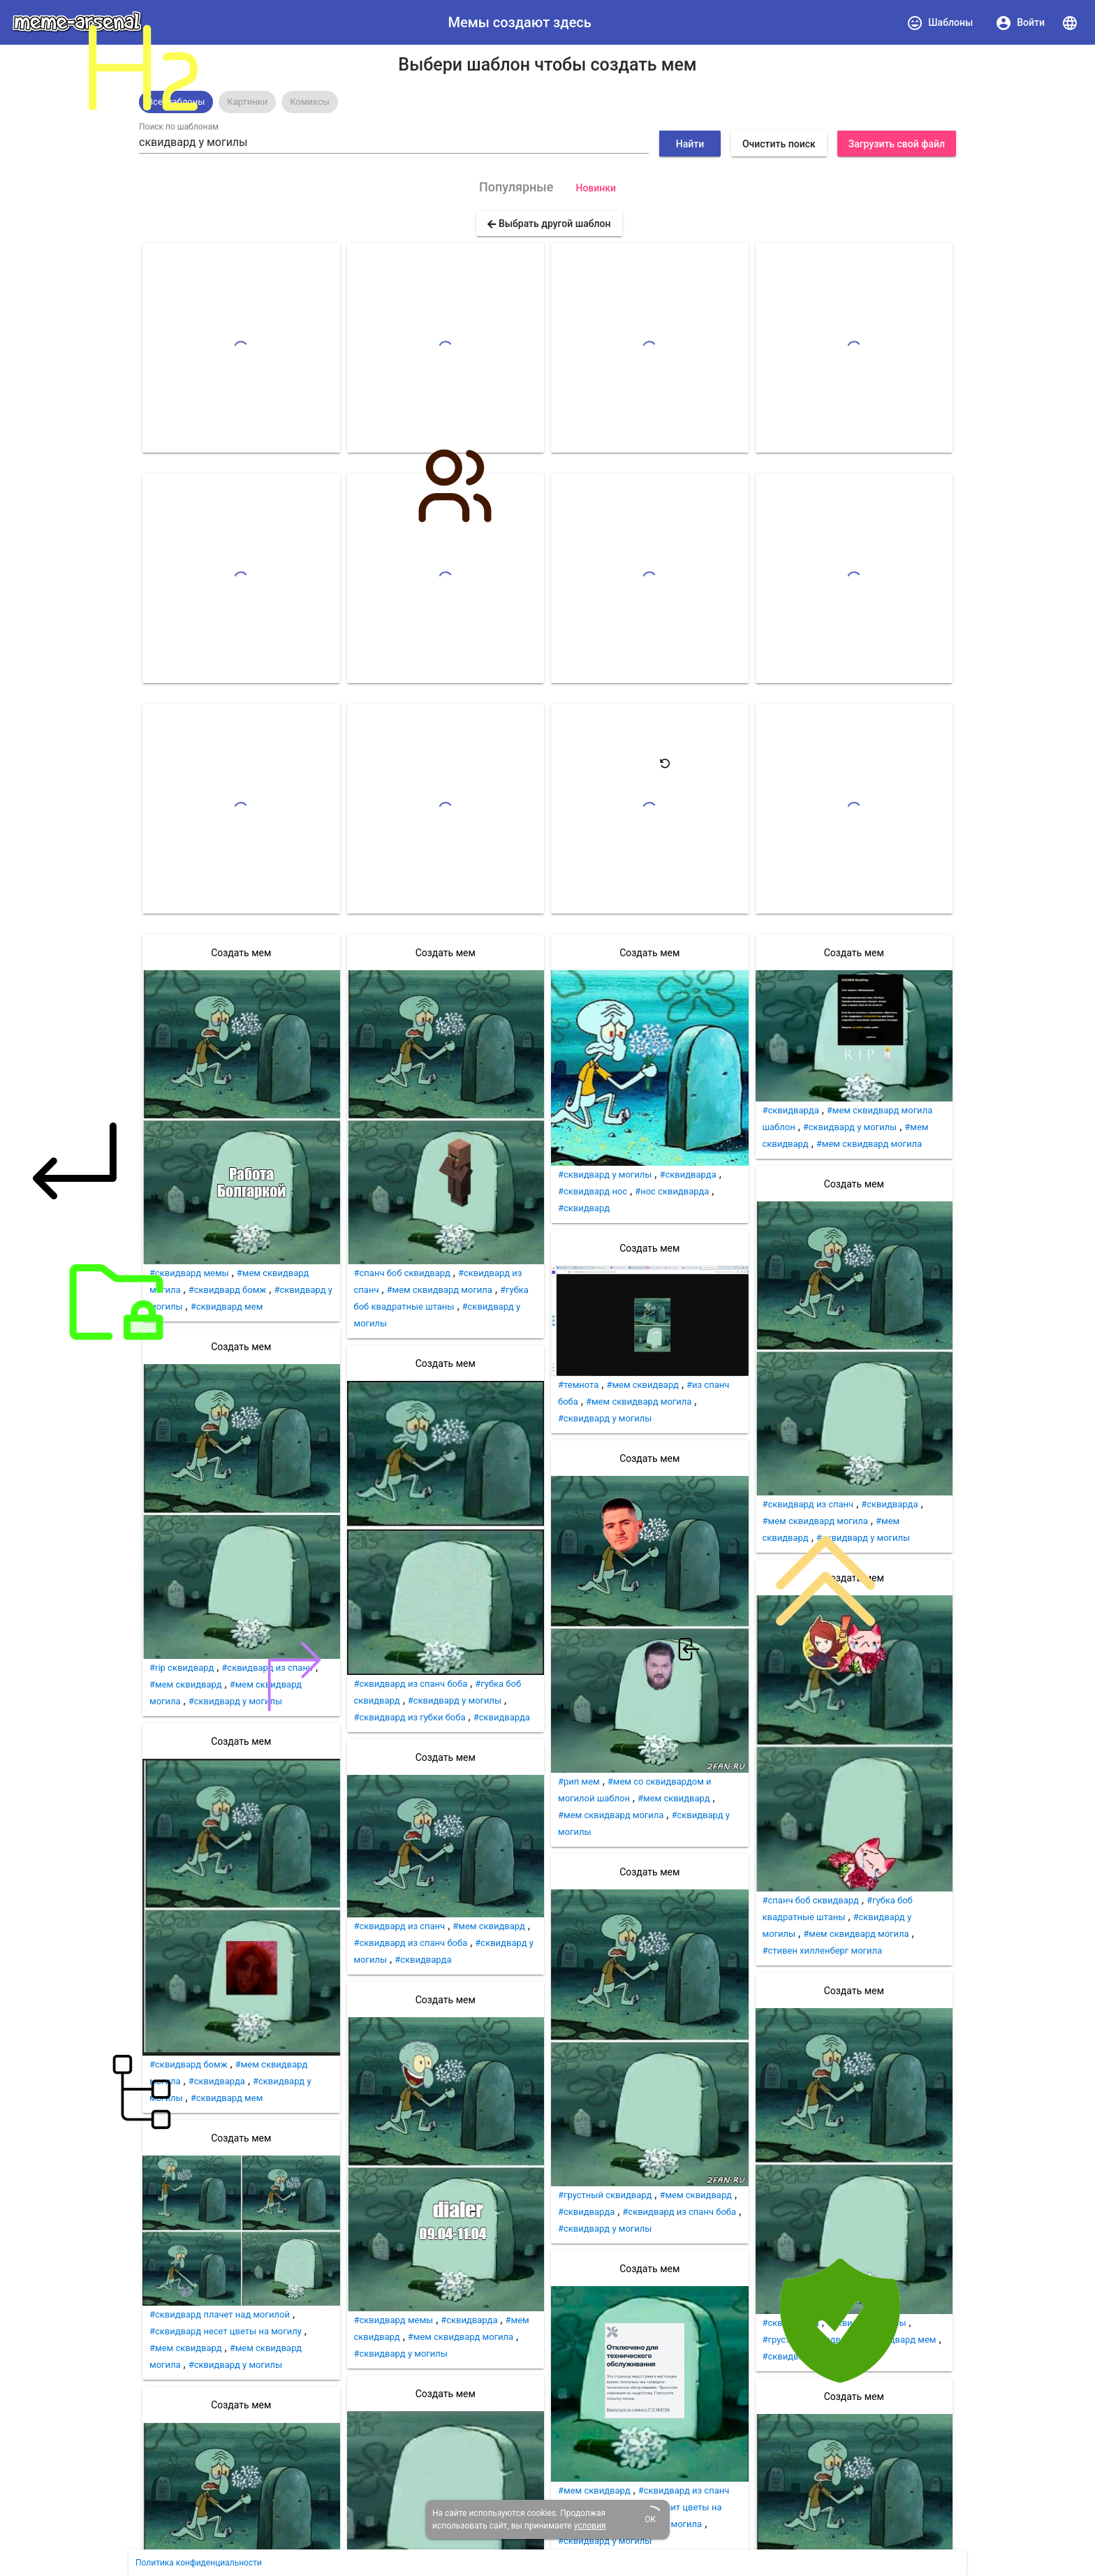  I want to click on restart the debugging session, so click(665, 763).